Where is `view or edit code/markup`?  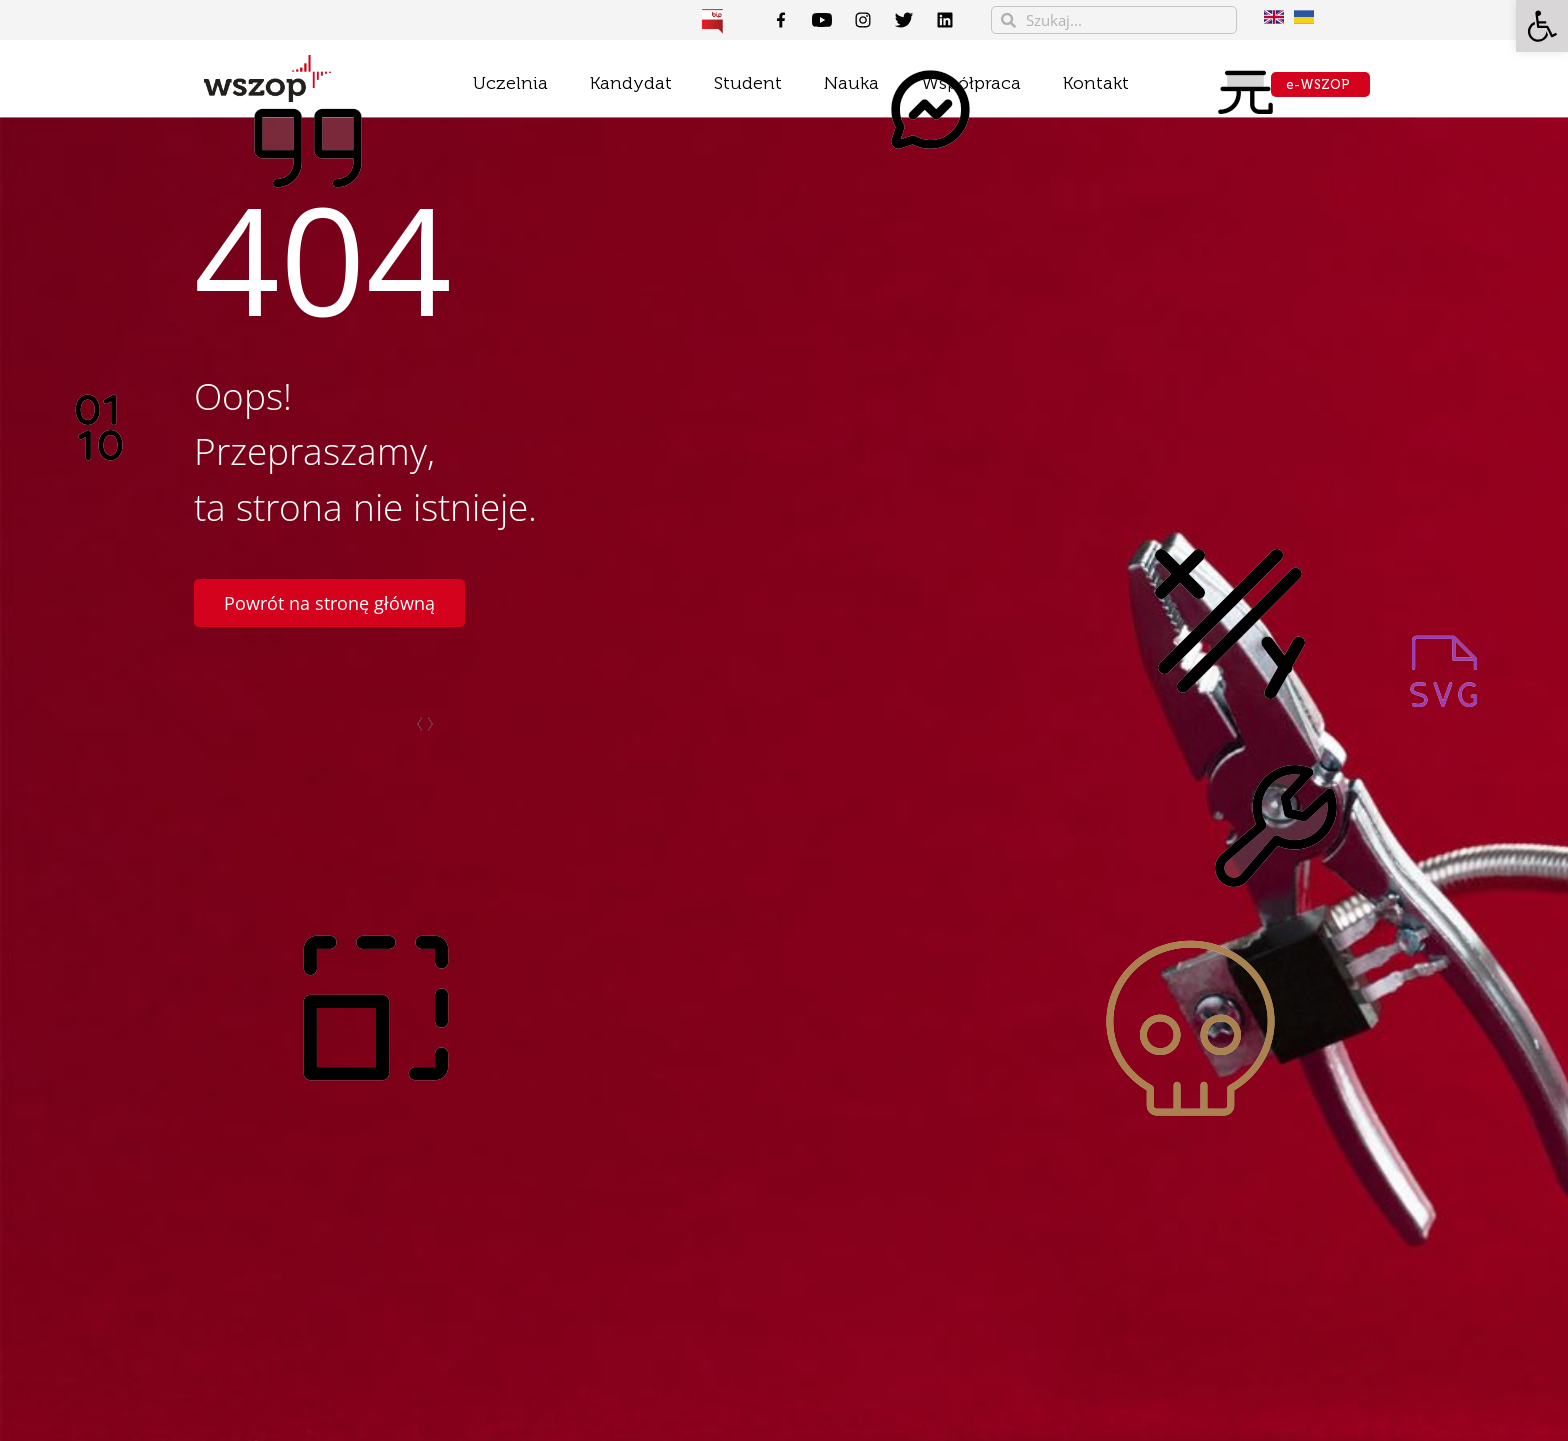
view or edit code/markup is located at coordinates (425, 724).